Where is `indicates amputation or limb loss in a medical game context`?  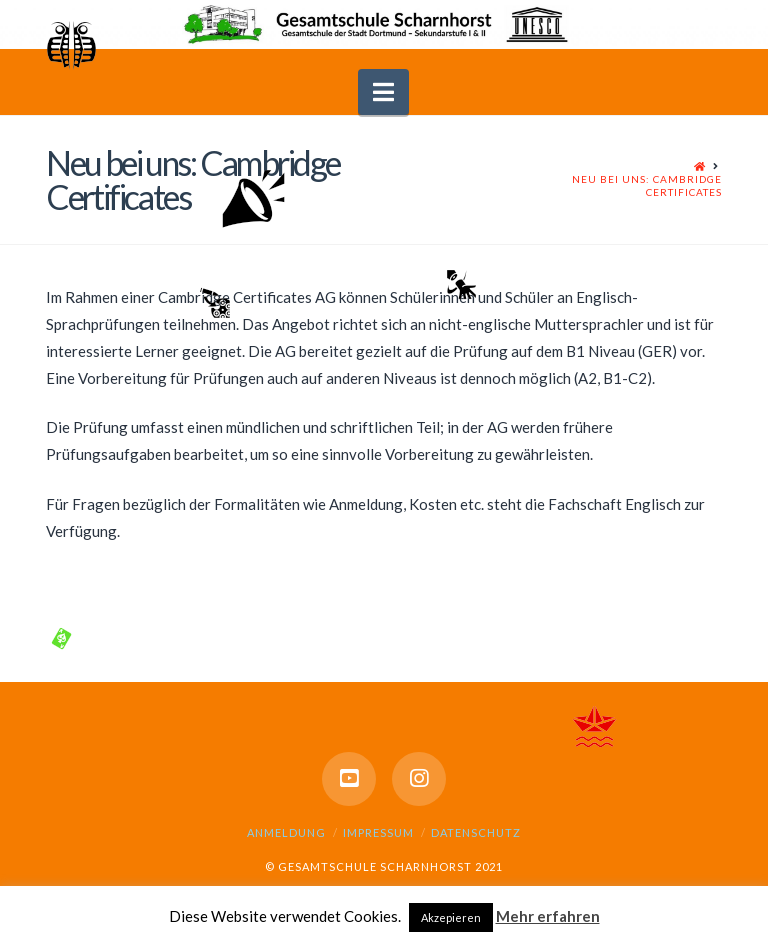 indicates amputation or limb loss in a medical game context is located at coordinates (461, 284).